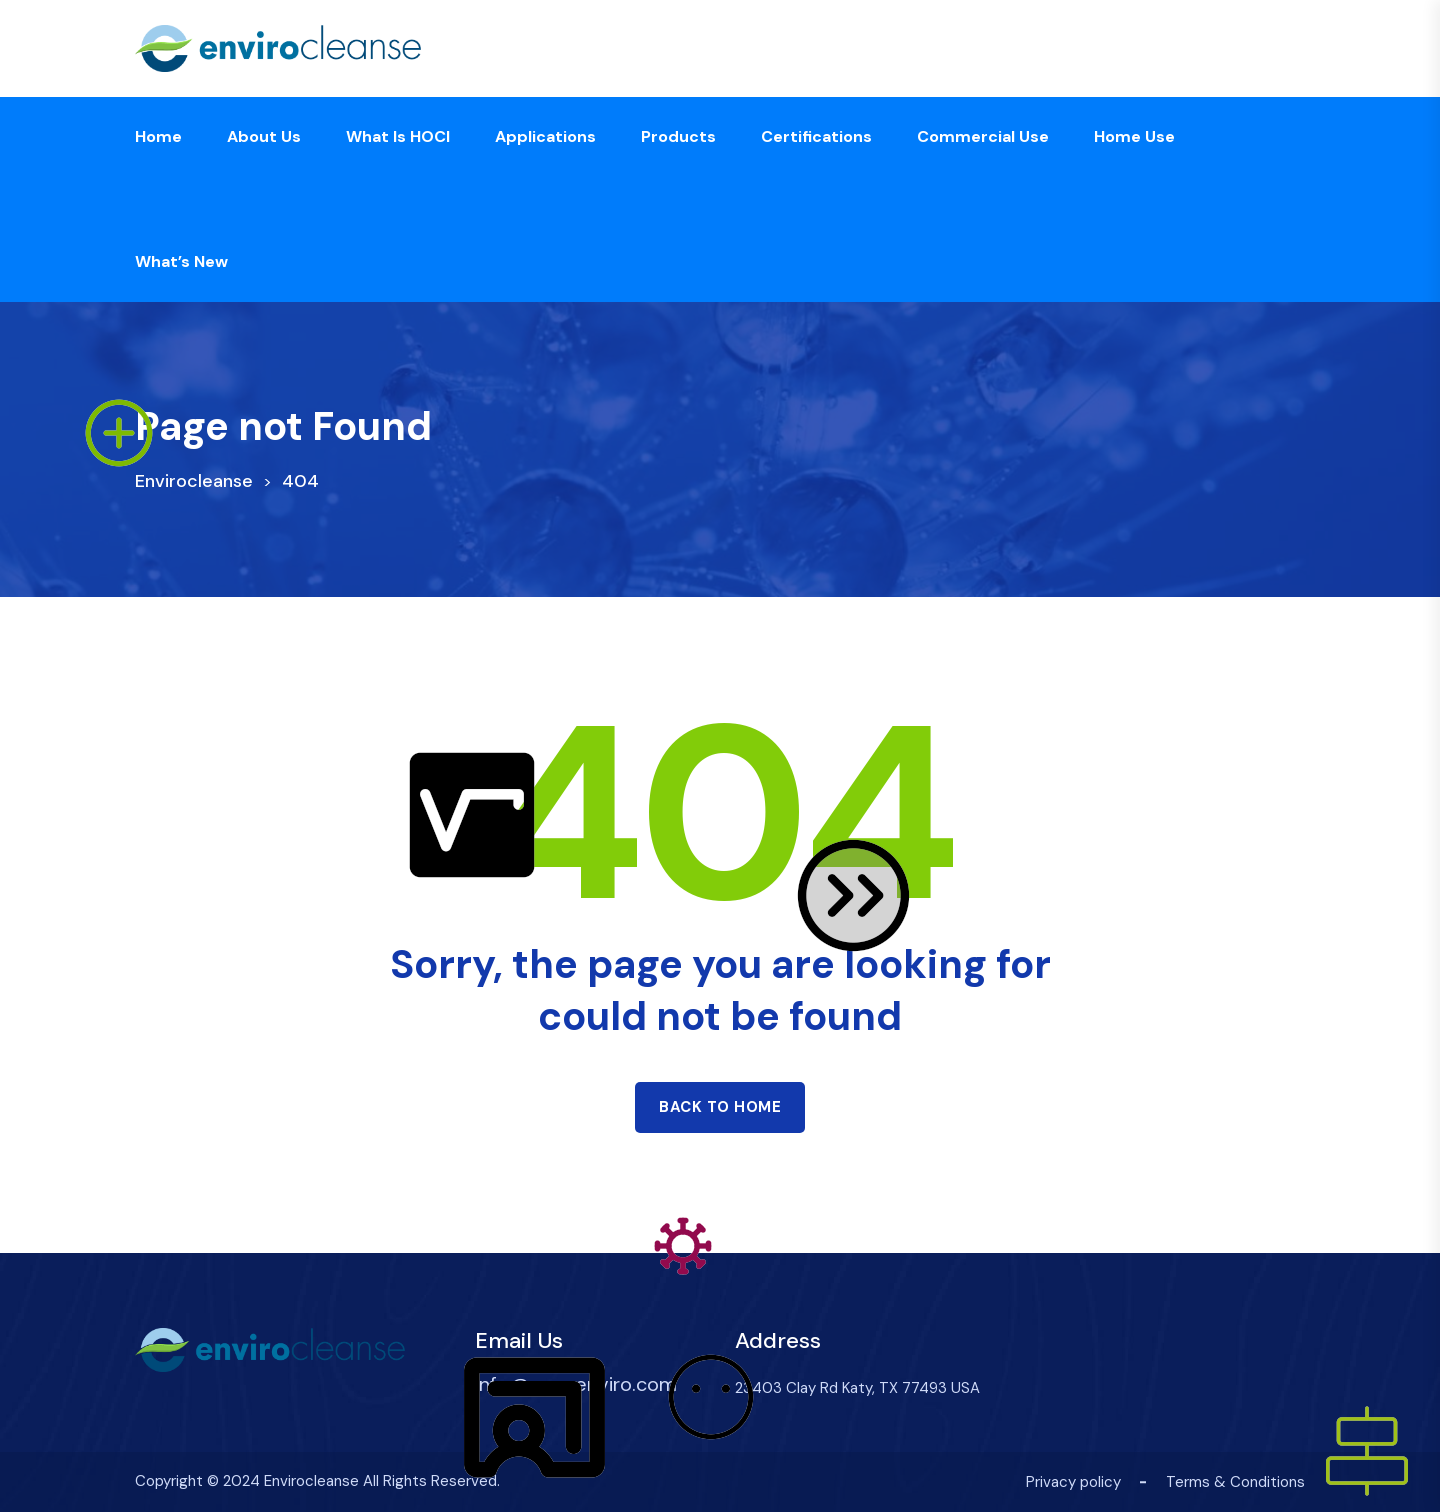 The image size is (1440, 1512). What do you see at coordinates (853, 895) in the screenshot?
I see `skip forward or advance to the next item` at bounding box center [853, 895].